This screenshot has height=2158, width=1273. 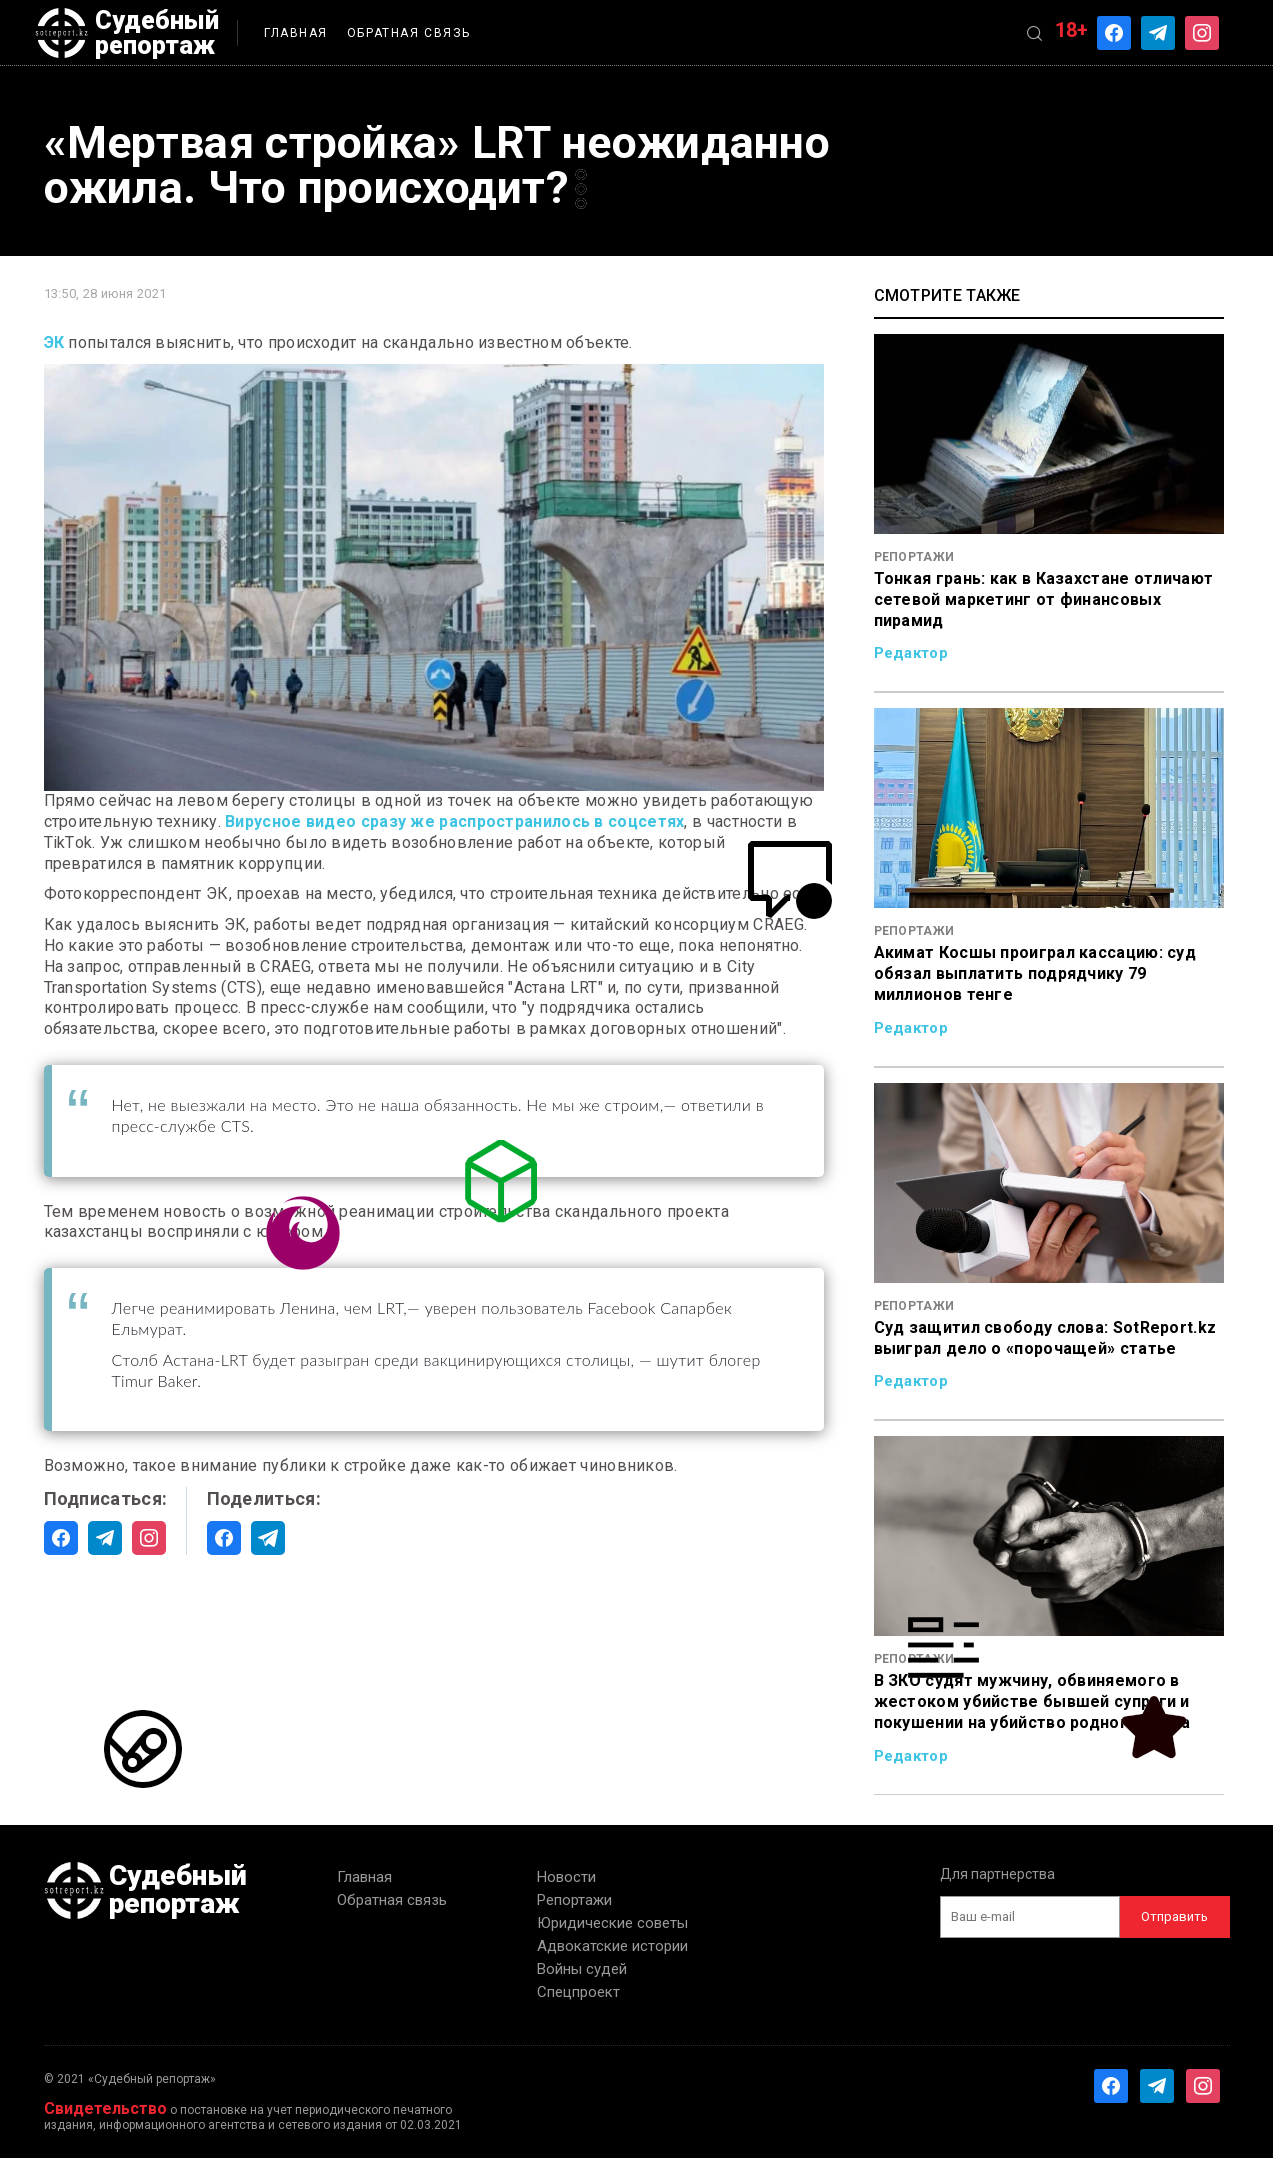 What do you see at coordinates (790, 877) in the screenshot?
I see `view unresolved comments` at bounding box center [790, 877].